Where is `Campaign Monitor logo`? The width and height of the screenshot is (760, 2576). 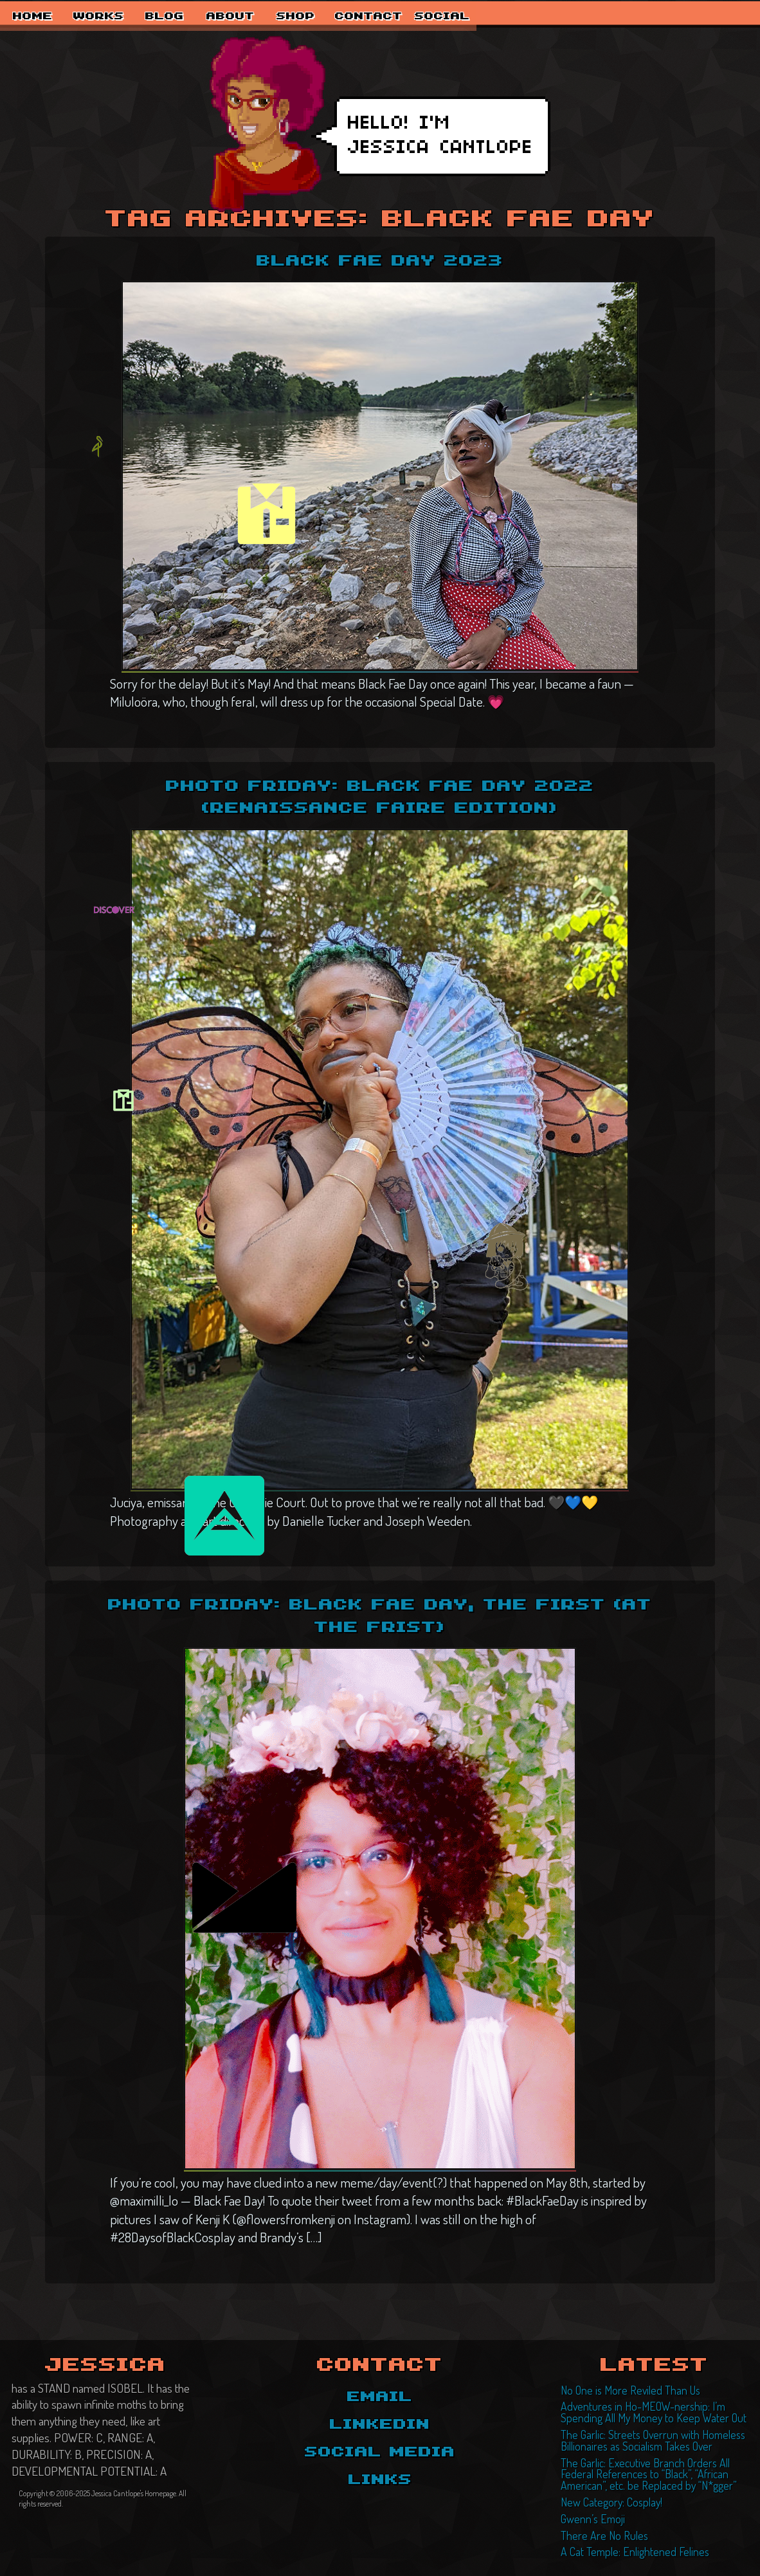 Campaign Monitor logo is located at coordinates (244, 1898).